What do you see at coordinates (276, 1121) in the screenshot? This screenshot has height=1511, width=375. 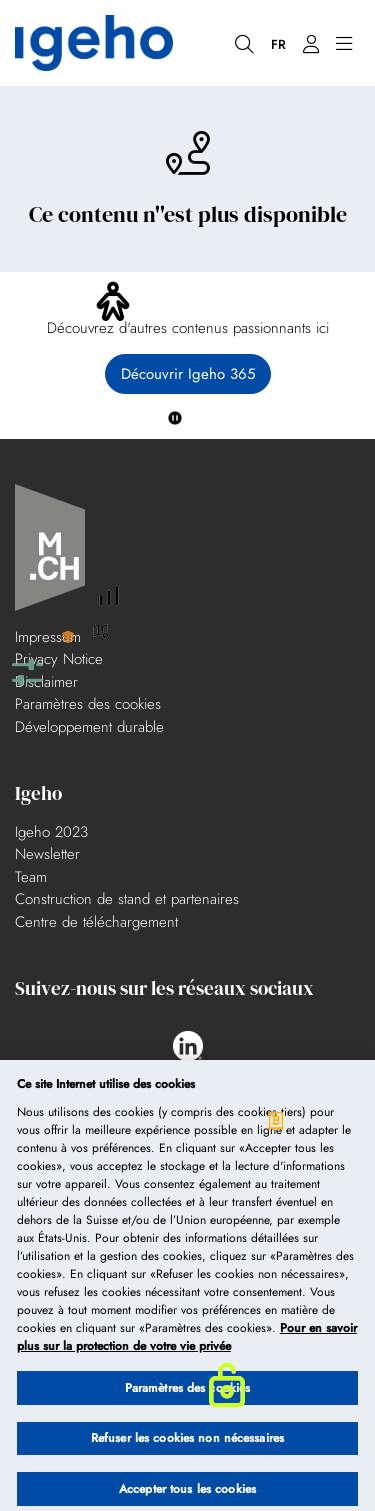 I see `view bitcoin transaction receipt` at bounding box center [276, 1121].